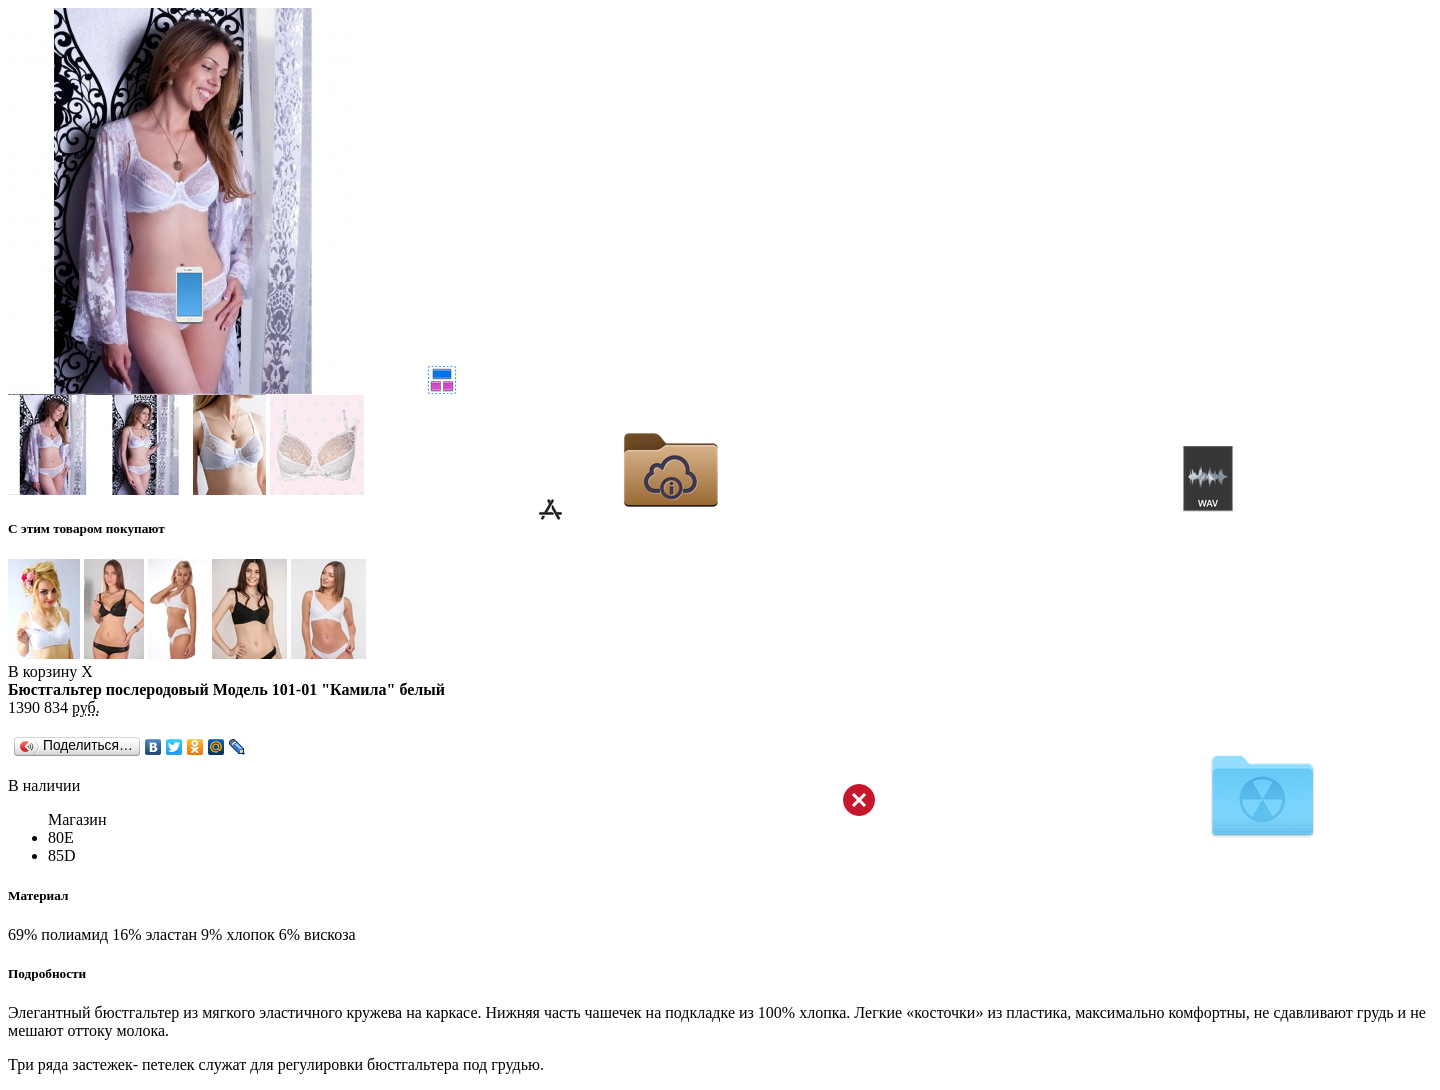  Describe the element at coordinates (442, 380) in the screenshot. I see `select all items in the current view` at that location.